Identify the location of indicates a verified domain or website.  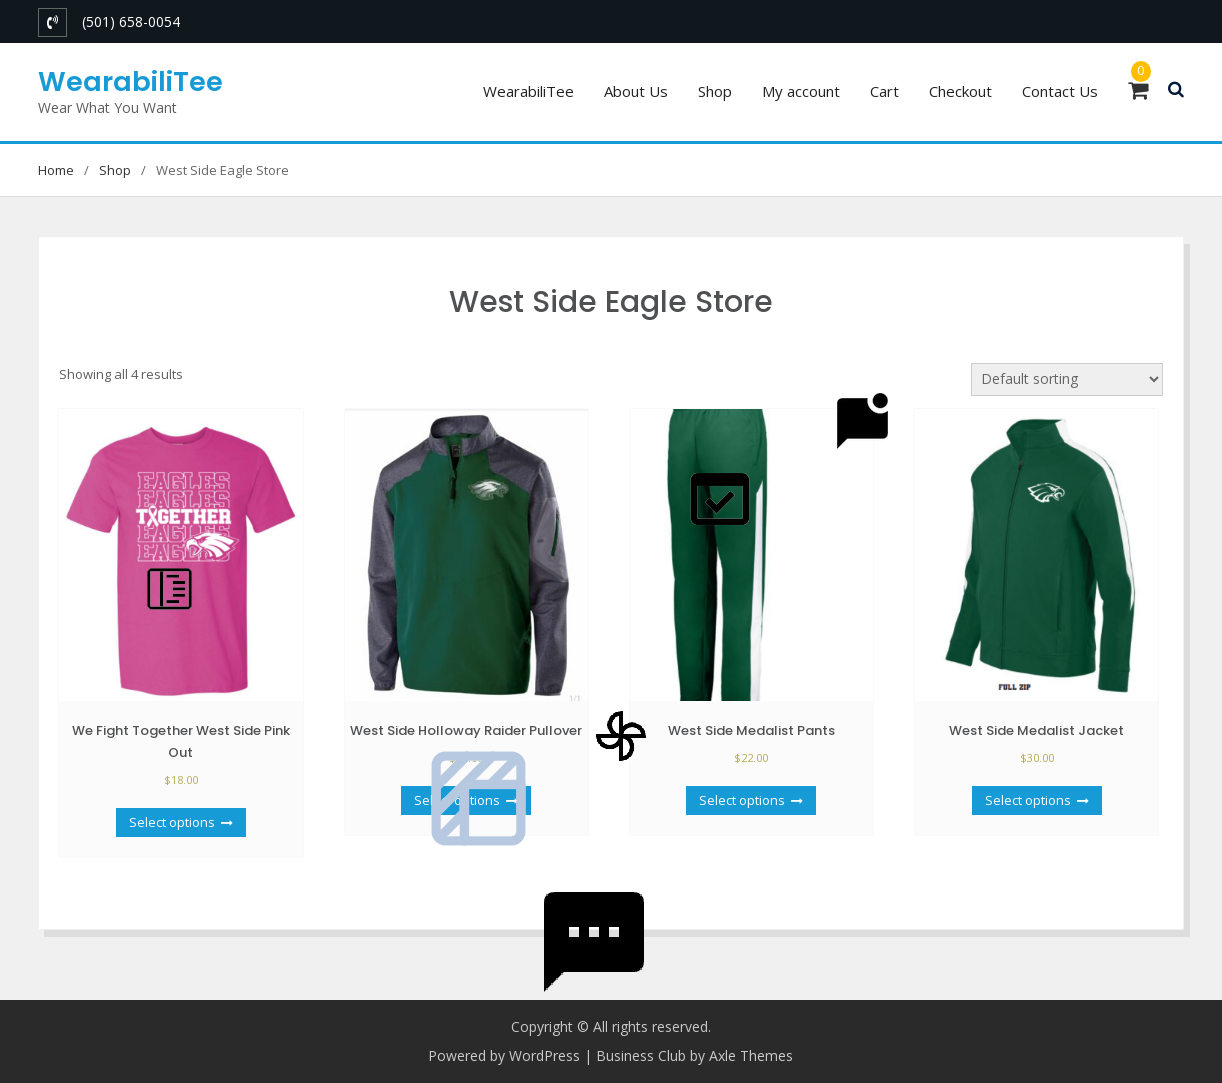
(720, 499).